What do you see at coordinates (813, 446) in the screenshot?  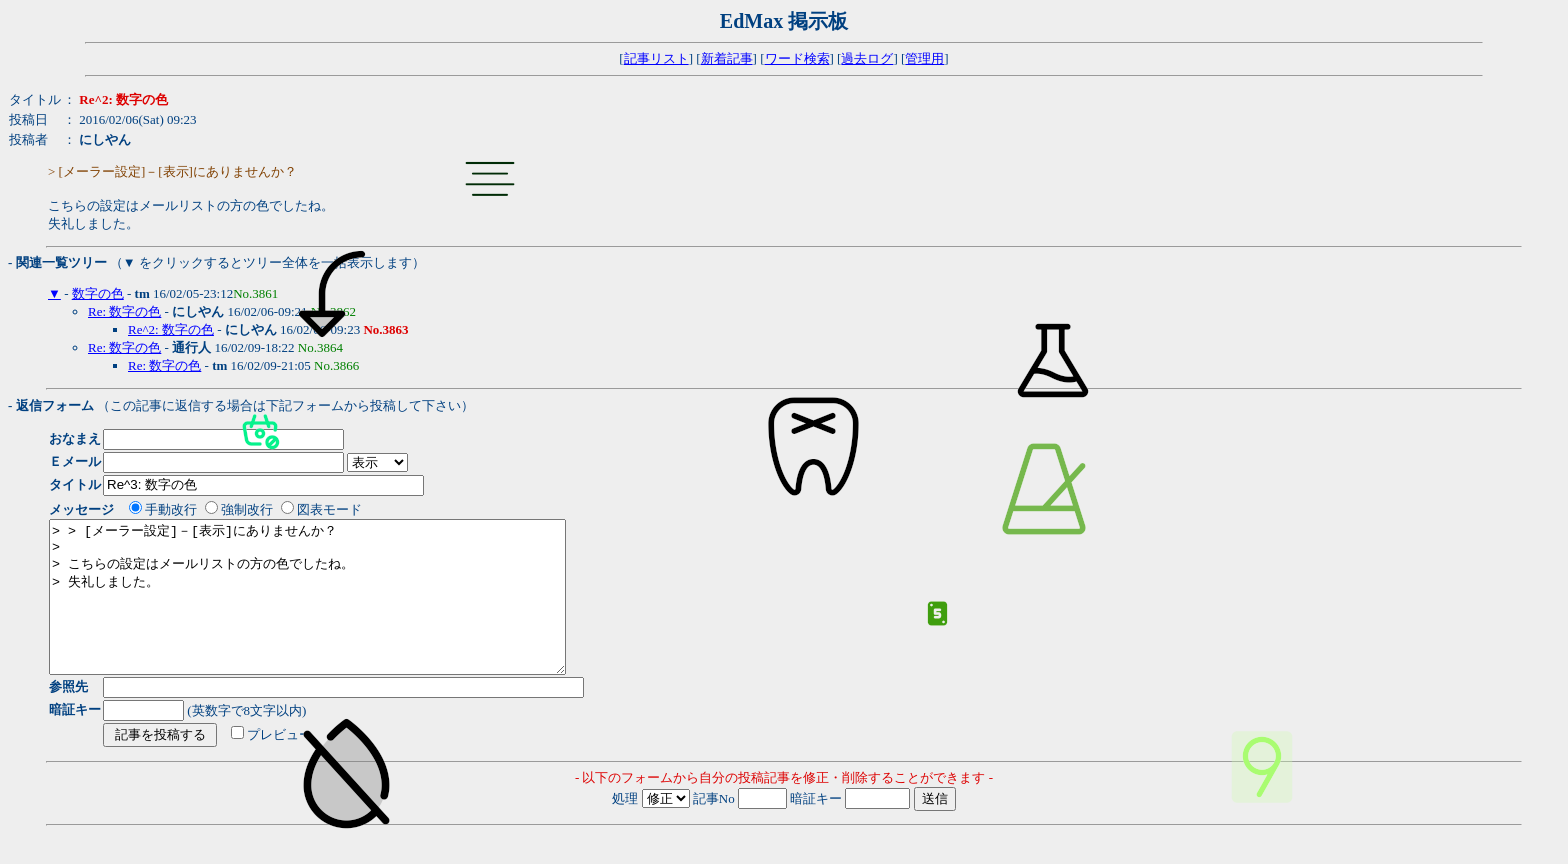 I see `access dental health information` at bounding box center [813, 446].